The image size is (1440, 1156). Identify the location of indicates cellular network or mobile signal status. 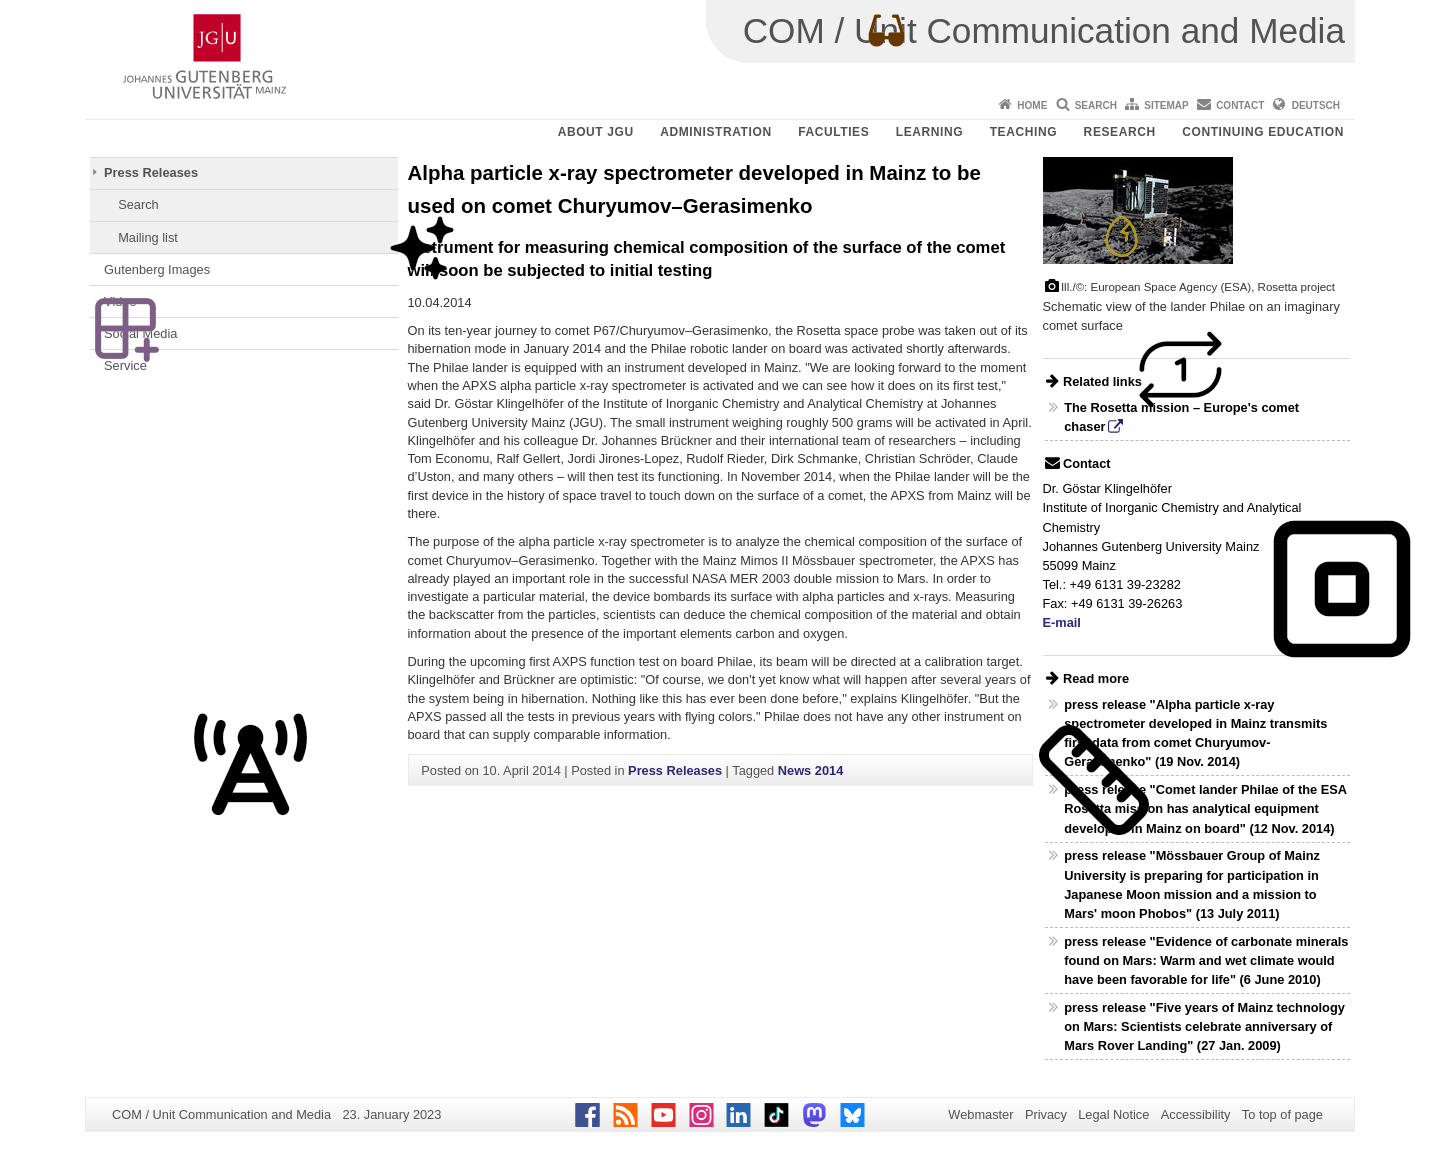
(250, 763).